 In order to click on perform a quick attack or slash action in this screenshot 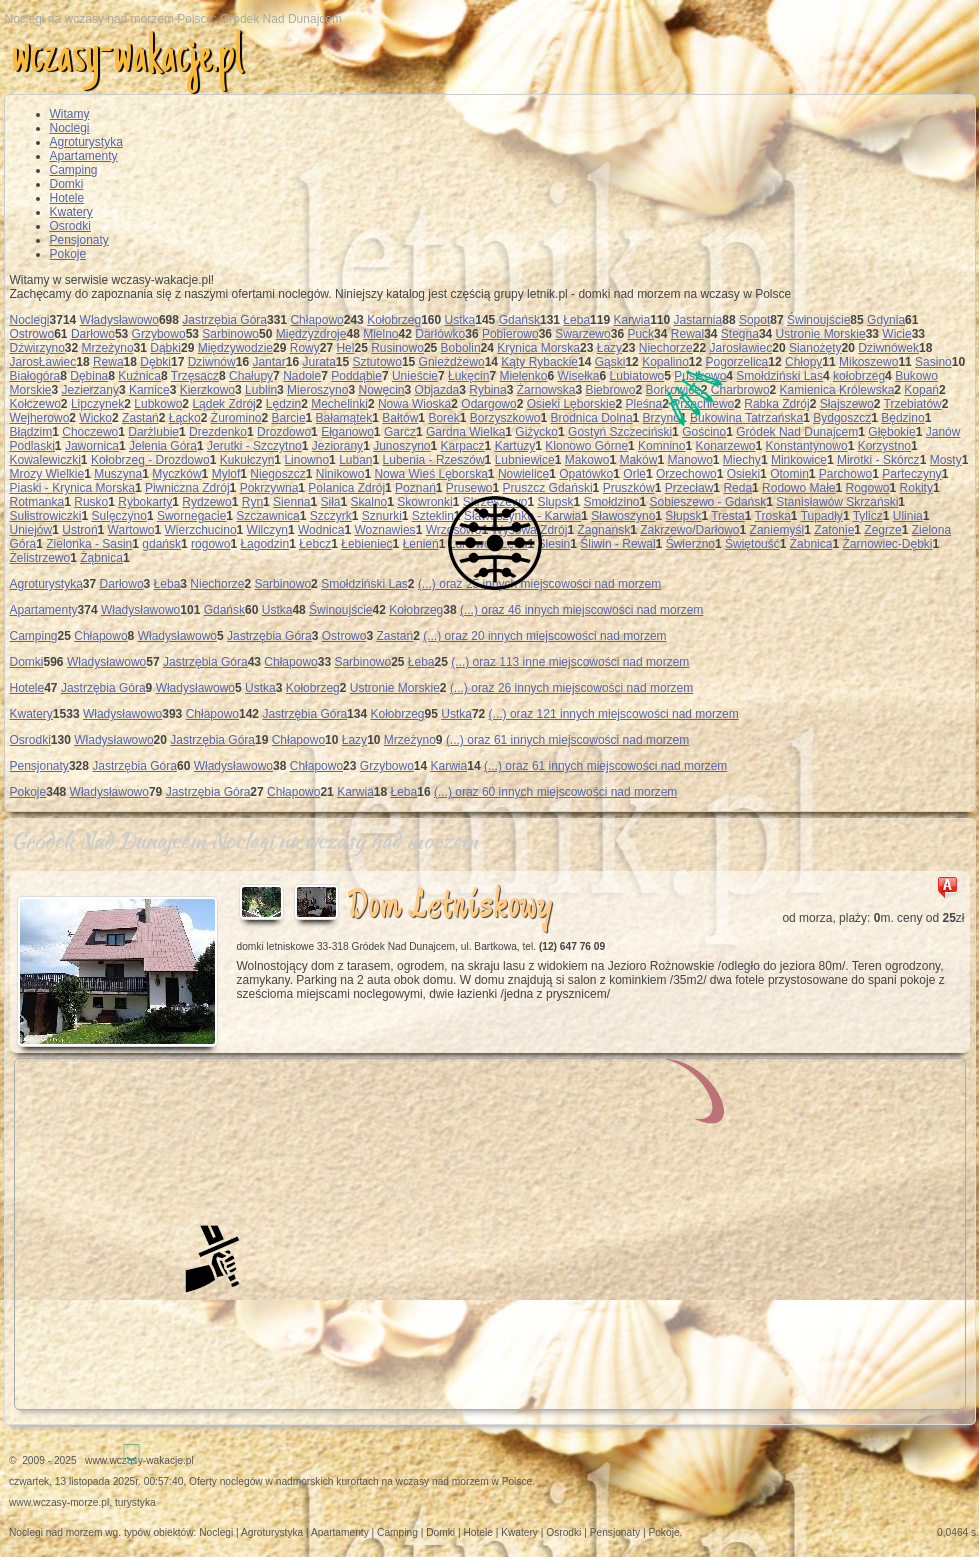, I will do `click(690, 1091)`.